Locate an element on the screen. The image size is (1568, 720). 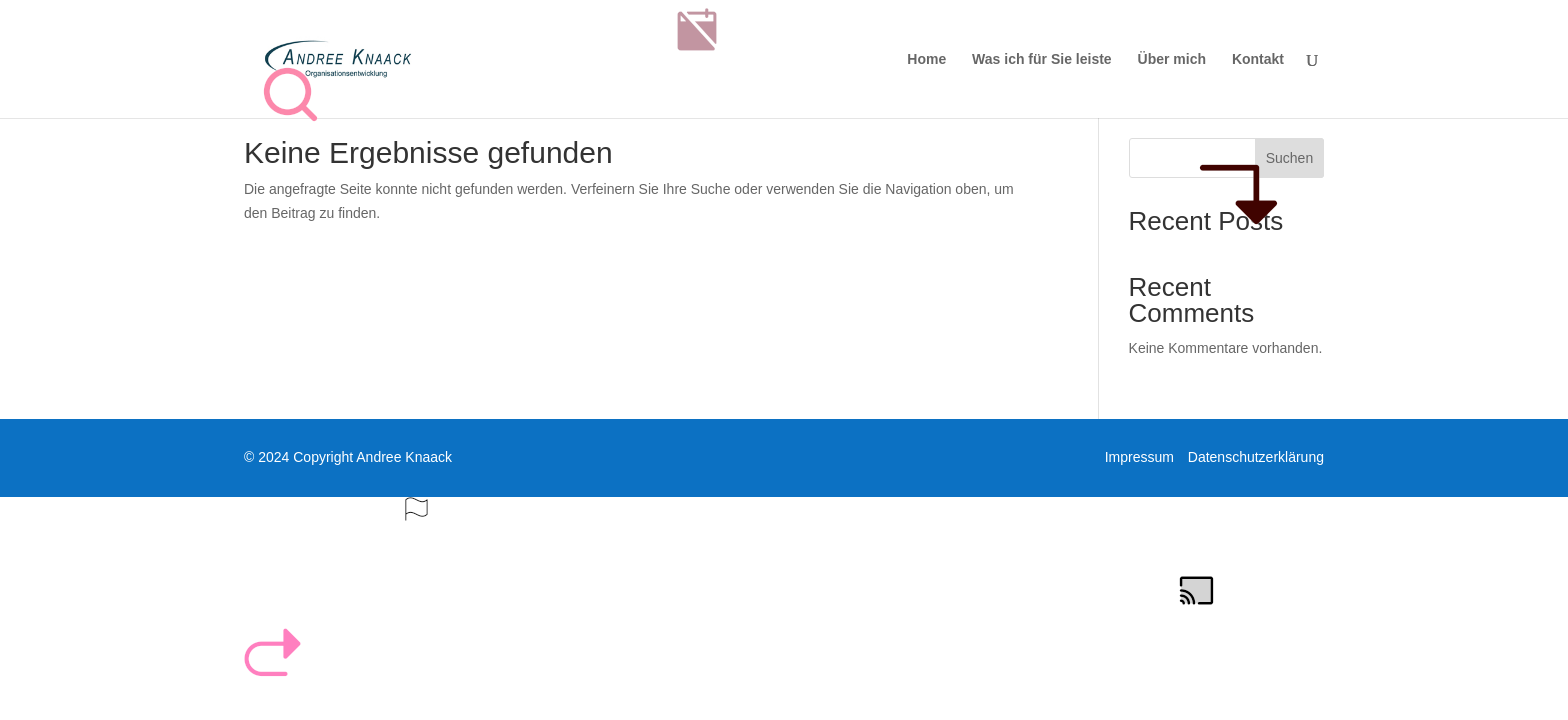
disable or cancel calendar events is located at coordinates (697, 31).